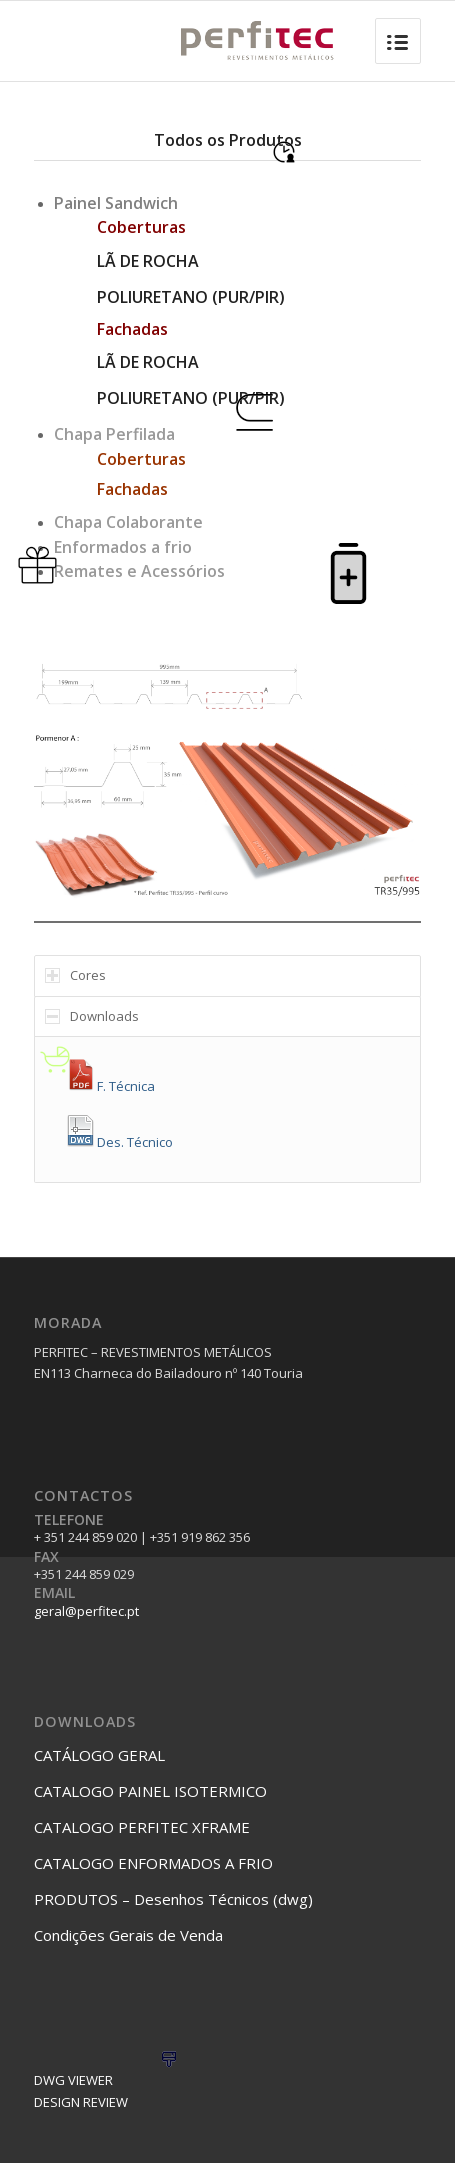 This screenshot has width=455, height=2163. What do you see at coordinates (284, 152) in the screenshot?
I see `view user activity history` at bounding box center [284, 152].